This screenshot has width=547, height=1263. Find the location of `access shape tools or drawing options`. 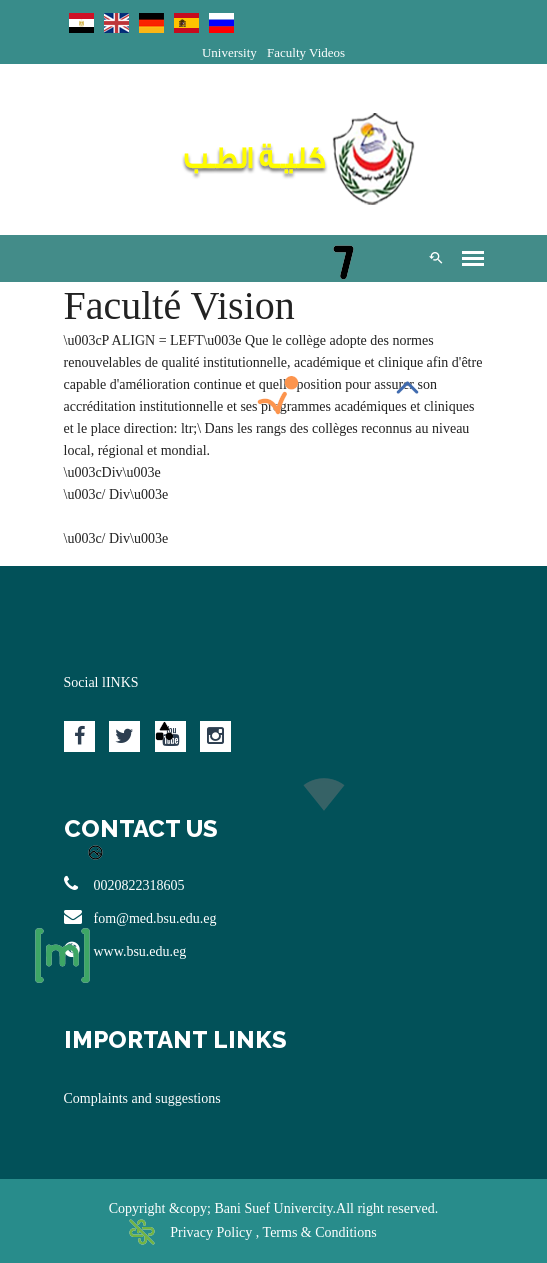

access shape tools or drawing options is located at coordinates (164, 731).